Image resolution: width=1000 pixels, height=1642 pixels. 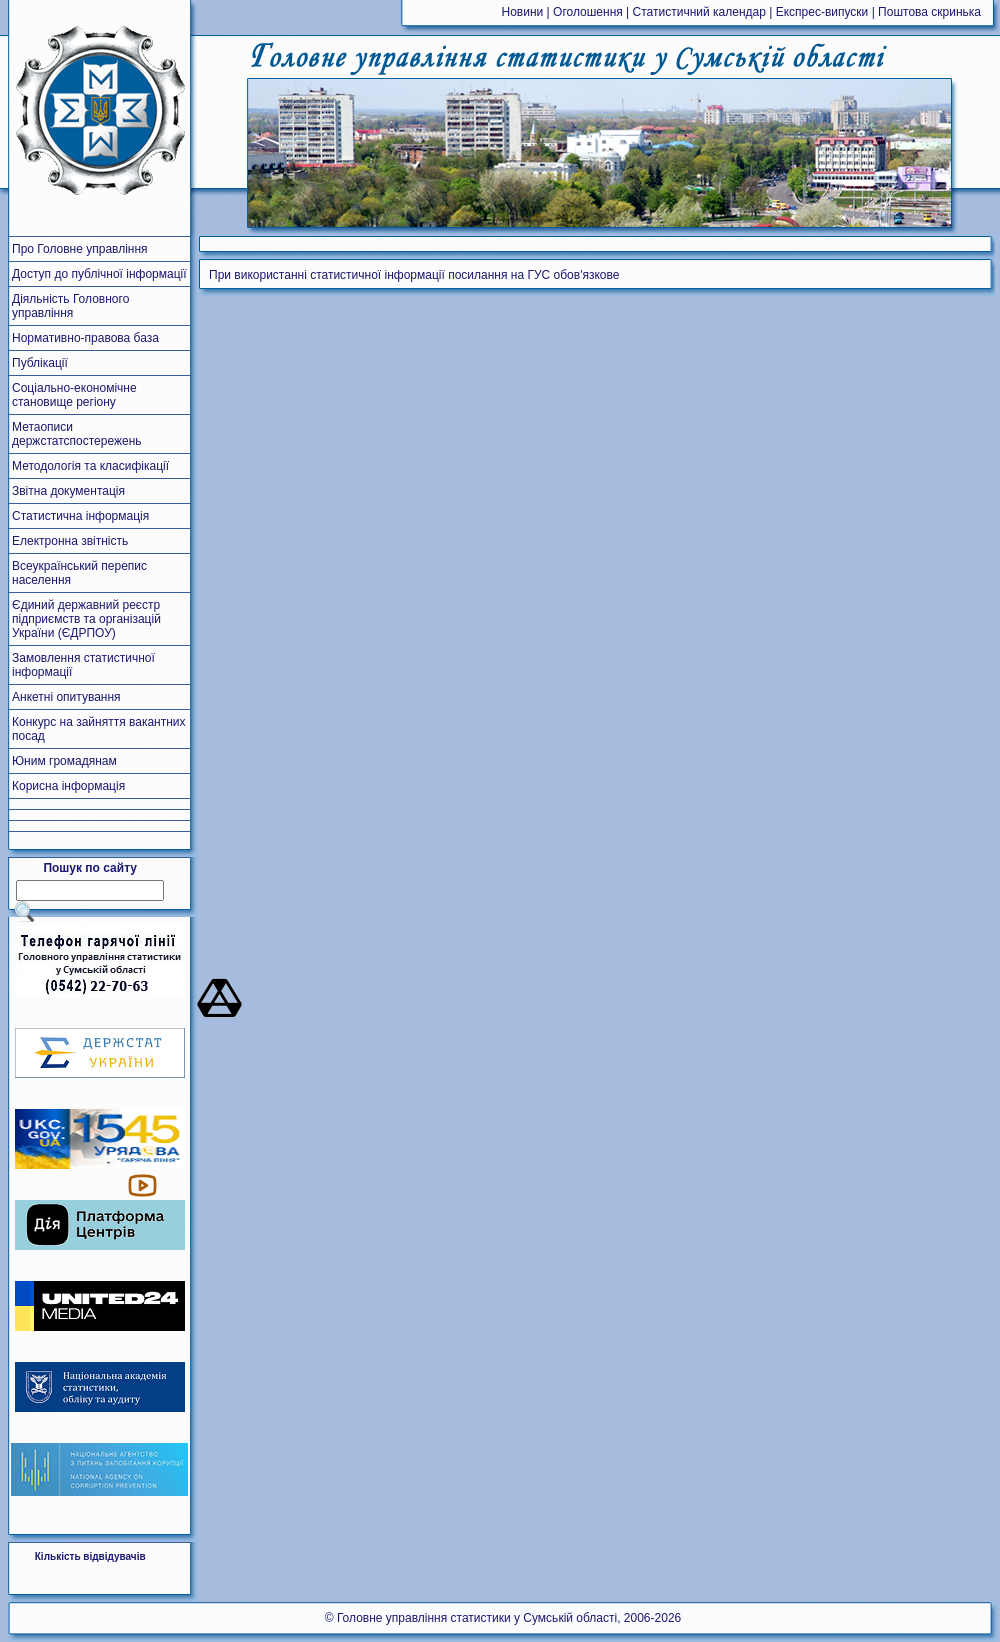 What do you see at coordinates (219, 999) in the screenshot?
I see `open google drive` at bounding box center [219, 999].